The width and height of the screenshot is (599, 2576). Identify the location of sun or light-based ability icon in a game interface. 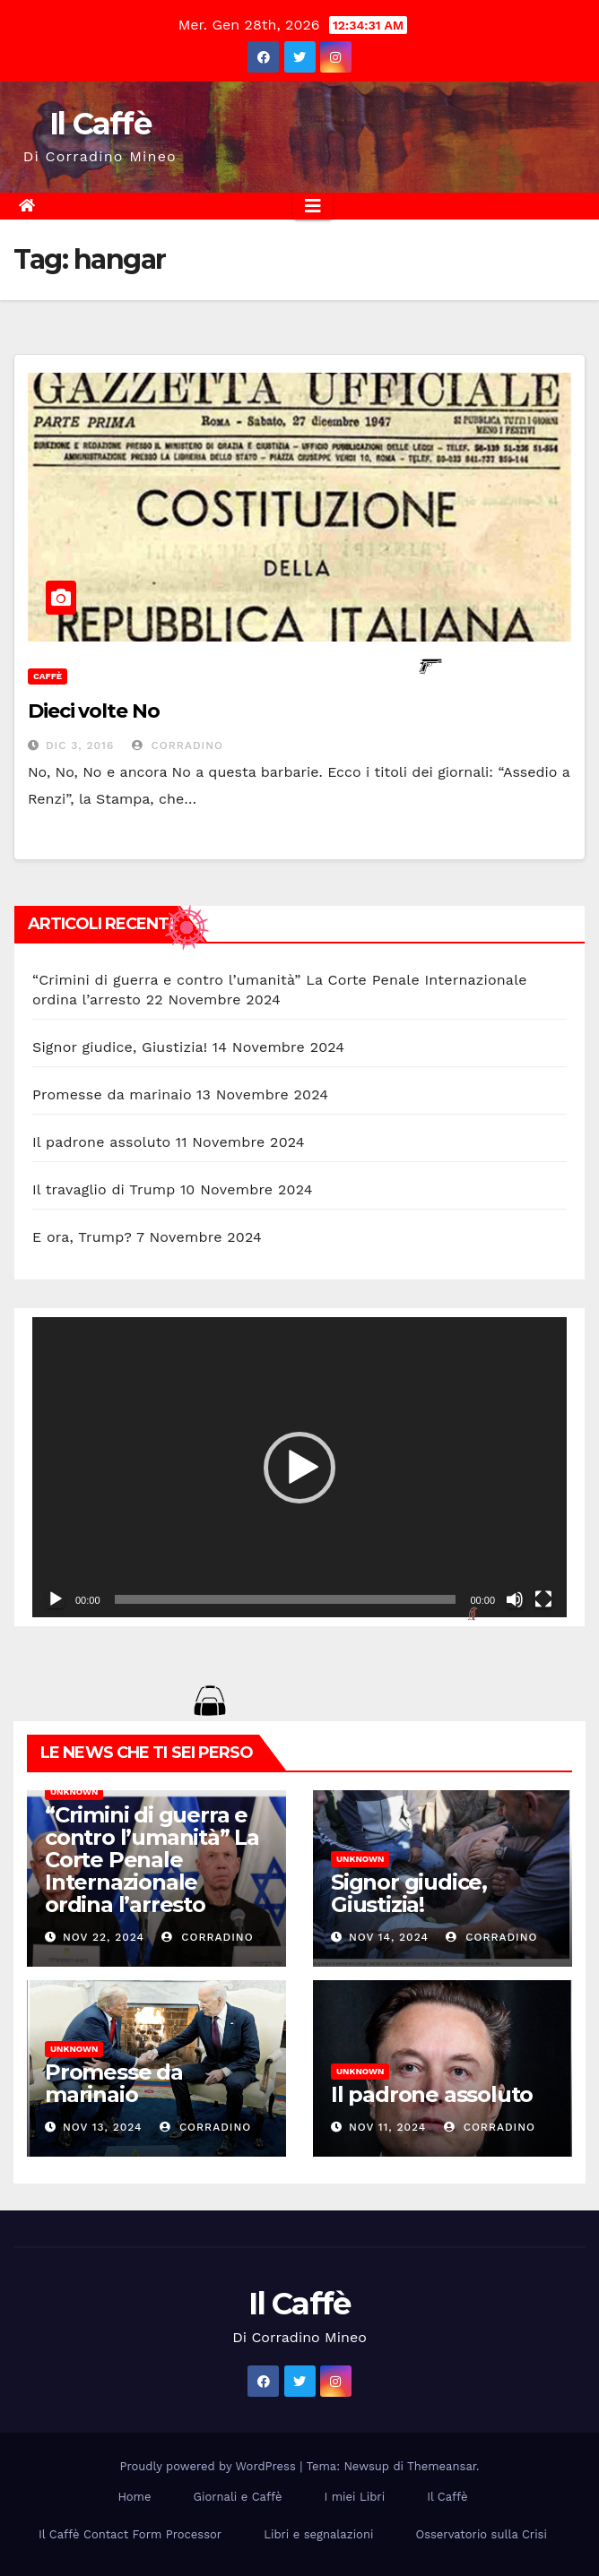
(187, 927).